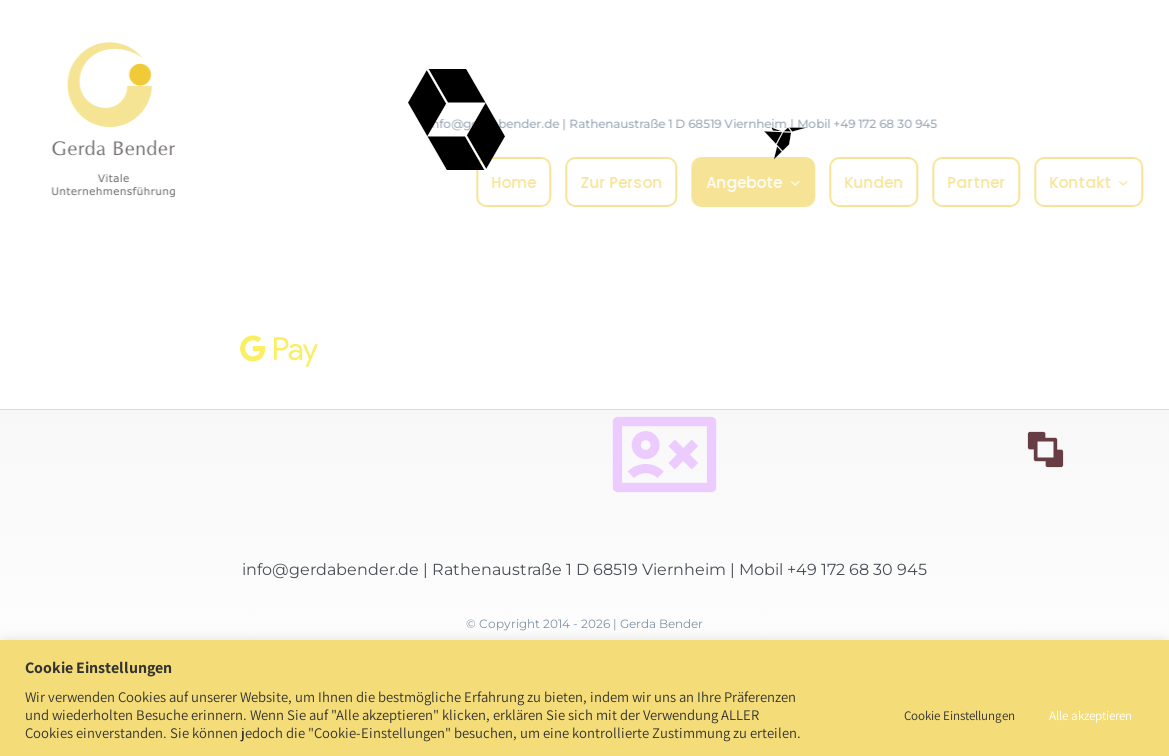 The height and width of the screenshot is (756, 1169). I want to click on hibernate framework logo, so click(456, 119).